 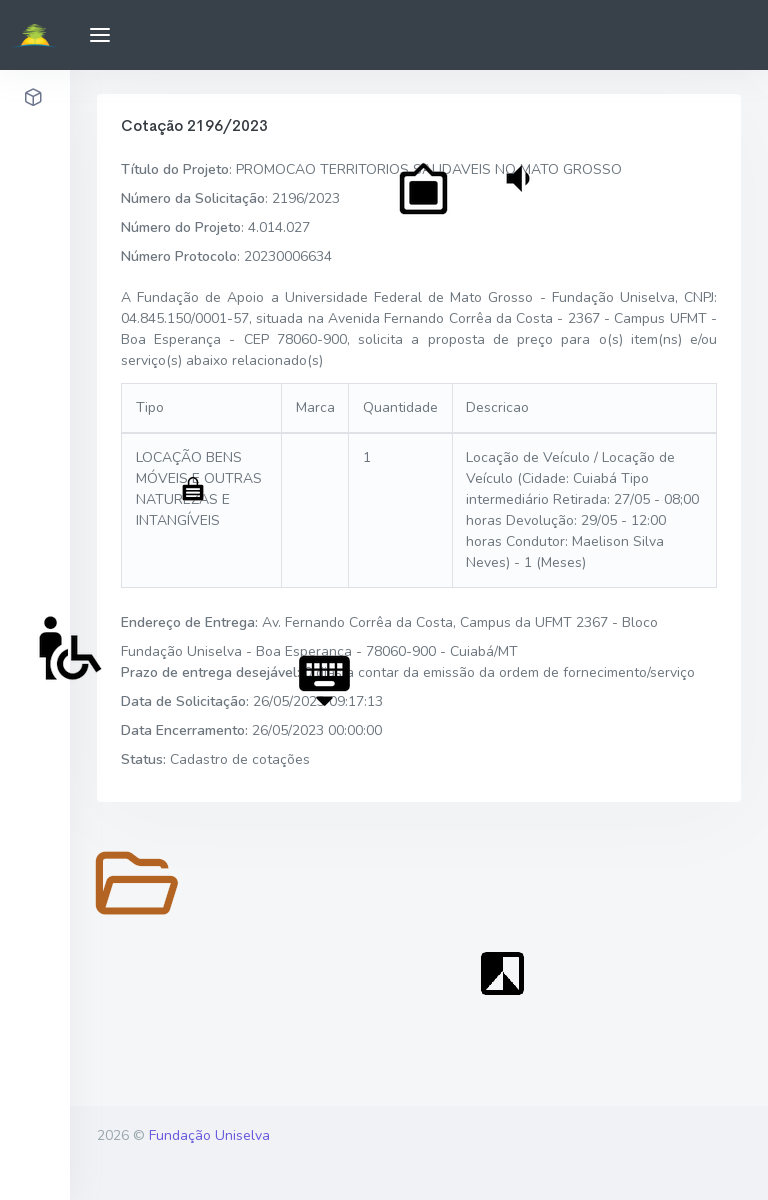 I want to click on apply black and white filter to image, so click(x=502, y=973).